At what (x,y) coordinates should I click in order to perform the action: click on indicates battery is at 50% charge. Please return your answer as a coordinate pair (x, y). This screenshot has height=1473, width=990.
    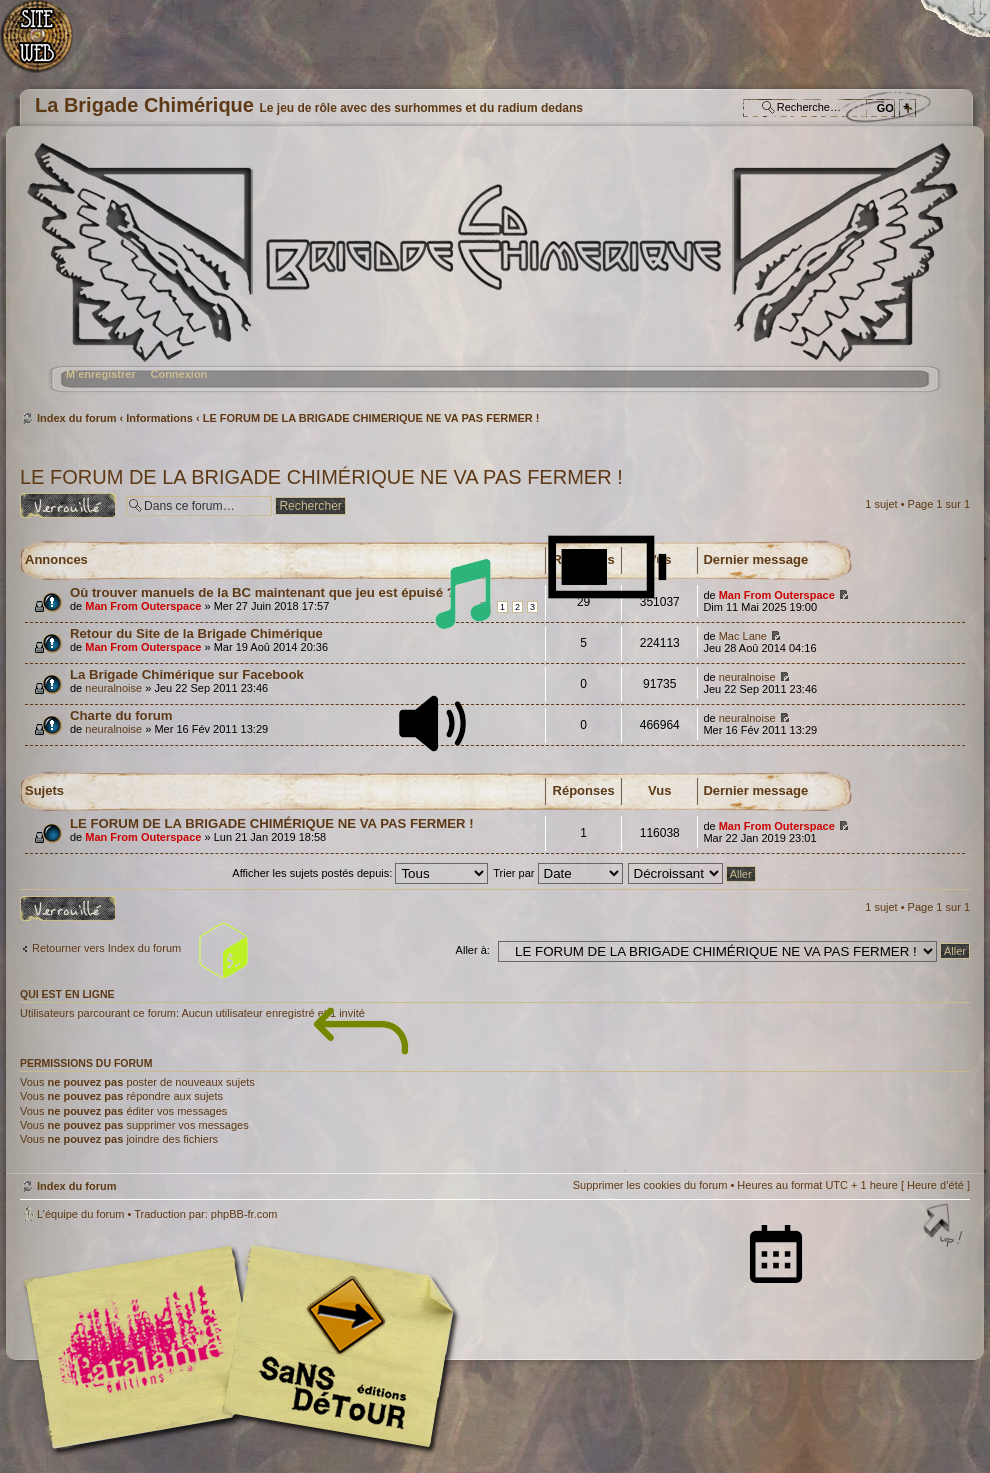
    Looking at the image, I should click on (607, 567).